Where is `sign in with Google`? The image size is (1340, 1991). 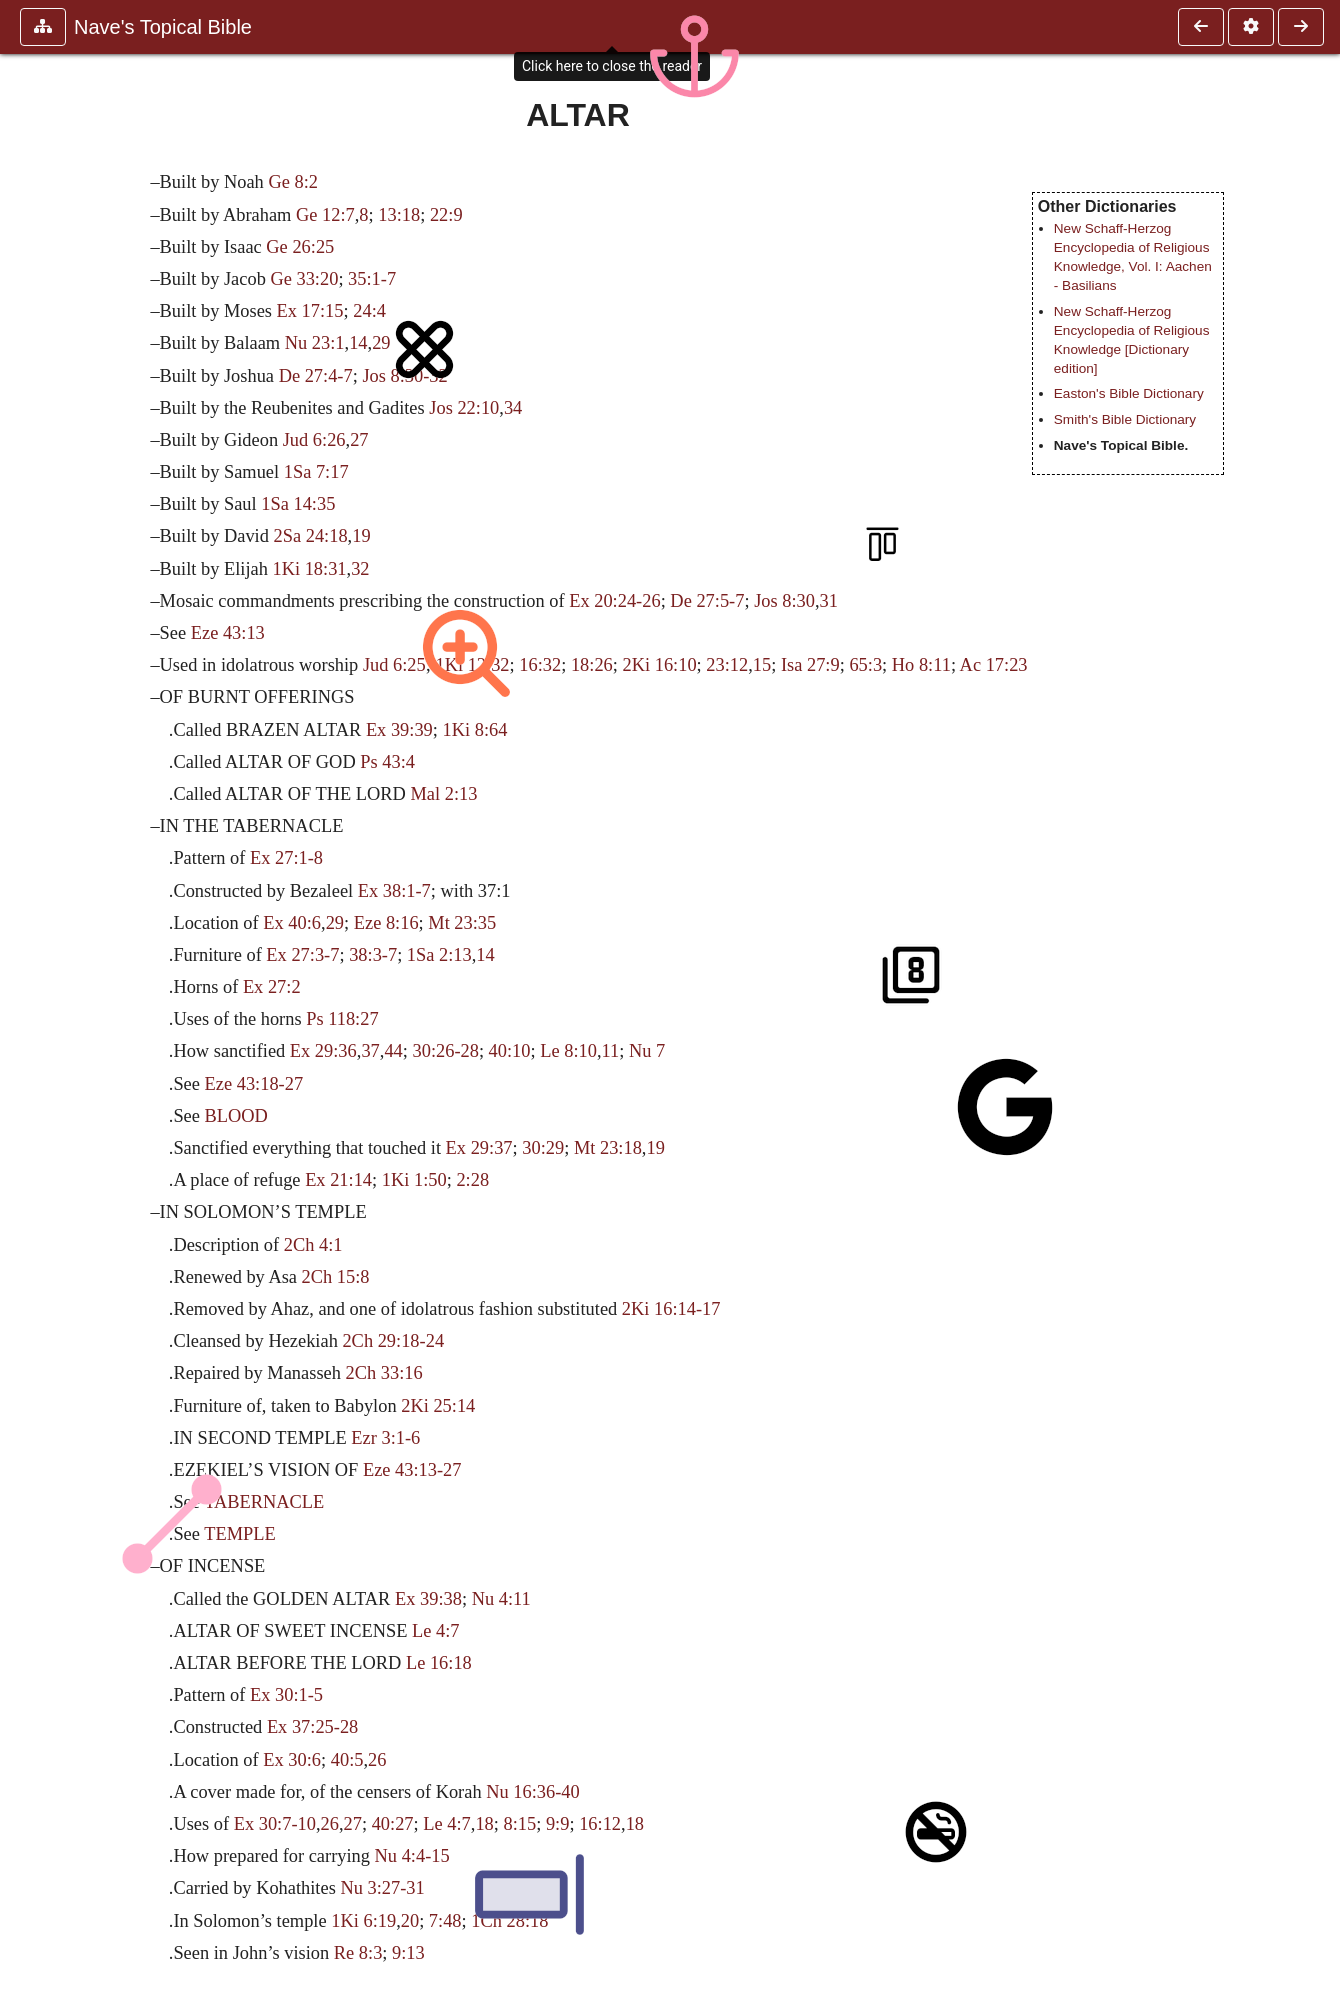 sign in with Google is located at coordinates (1005, 1107).